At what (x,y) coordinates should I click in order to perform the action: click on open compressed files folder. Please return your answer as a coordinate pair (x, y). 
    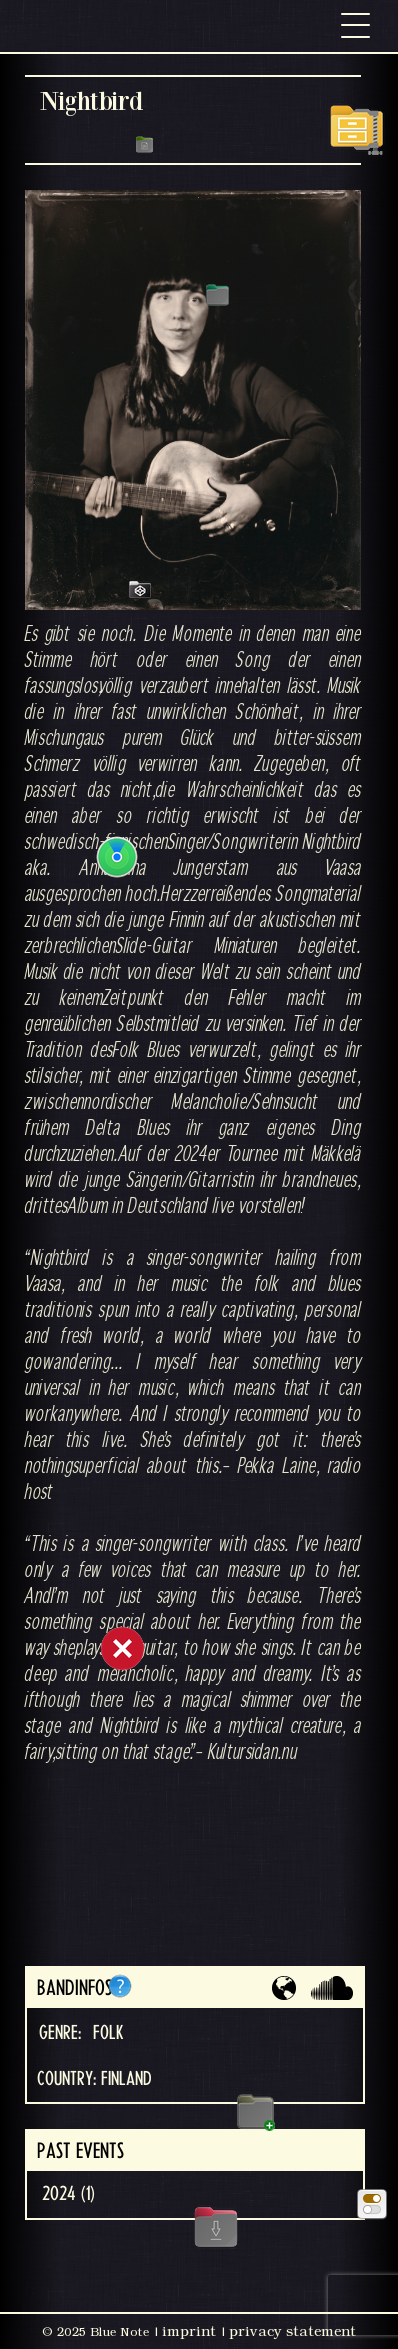
    Looking at the image, I should click on (356, 127).